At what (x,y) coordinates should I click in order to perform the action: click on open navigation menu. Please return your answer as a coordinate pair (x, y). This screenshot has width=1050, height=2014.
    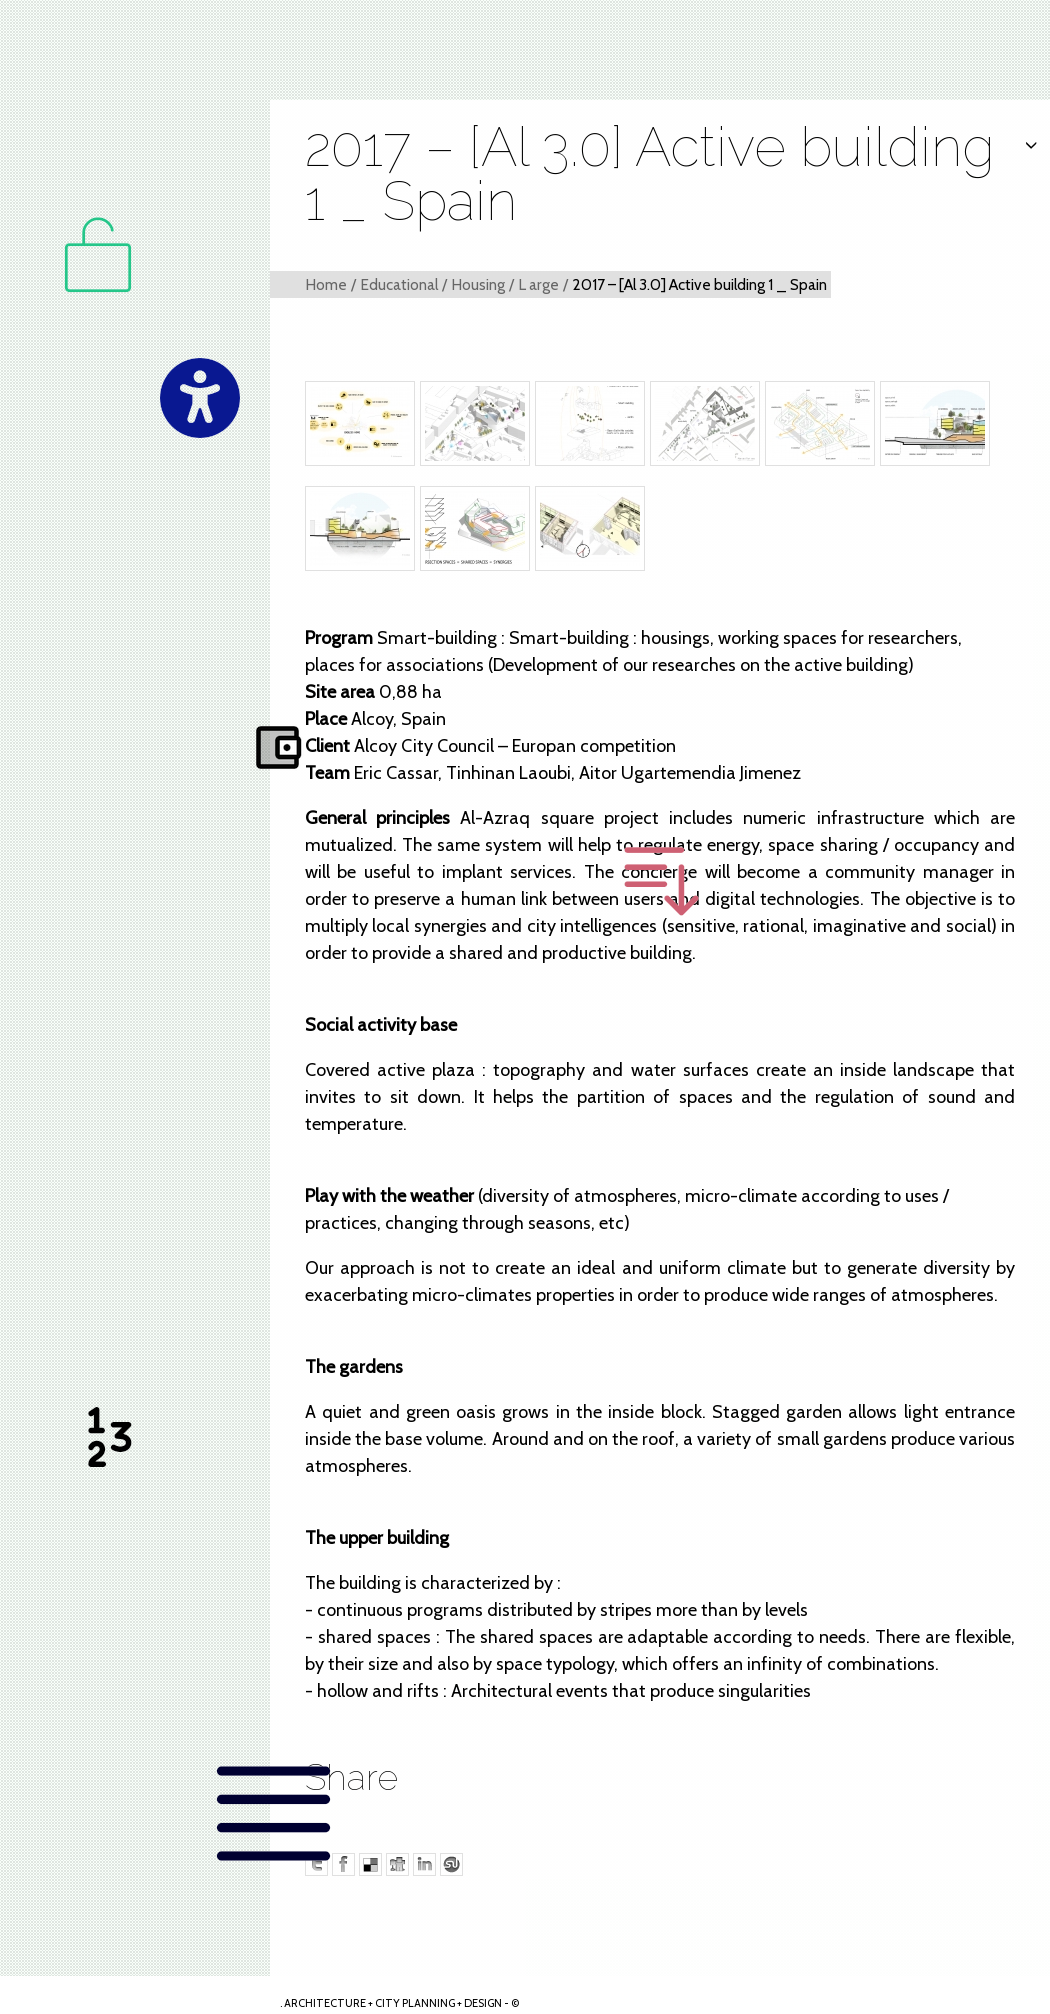
    Looking at the image, I should click on (273, 1813).